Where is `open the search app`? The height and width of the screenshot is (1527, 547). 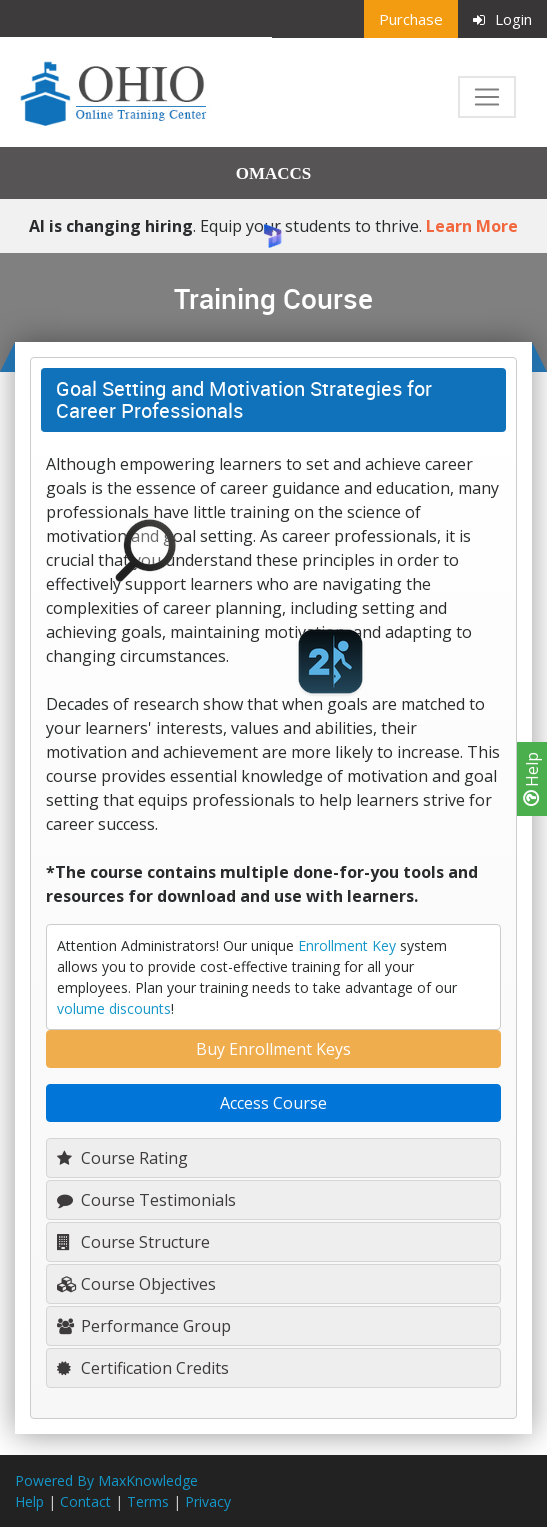
open the search app is located at coordinates (145, 549).